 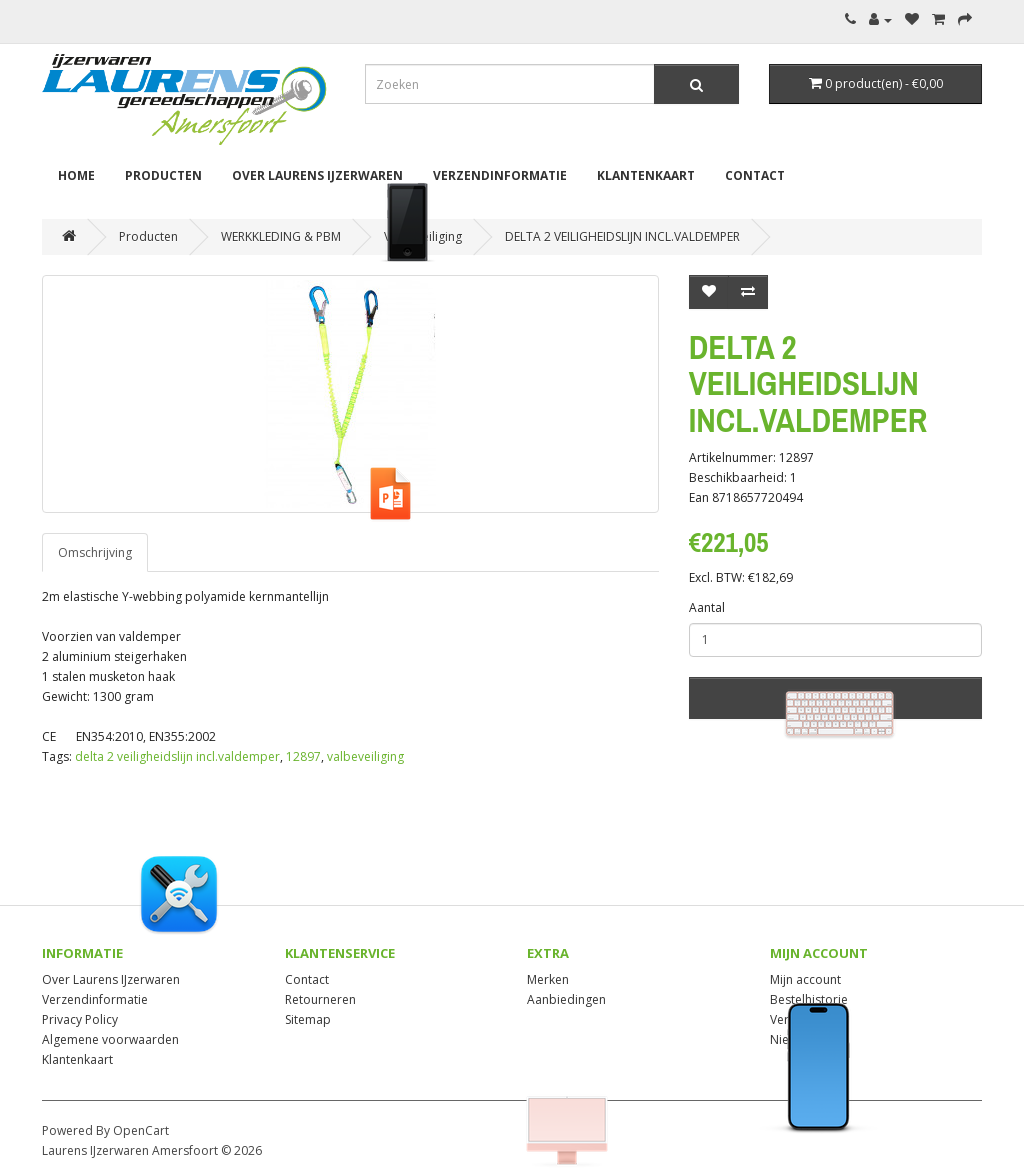 I want to click on iPod nano device connected to your system, so click(x=407, y=222).